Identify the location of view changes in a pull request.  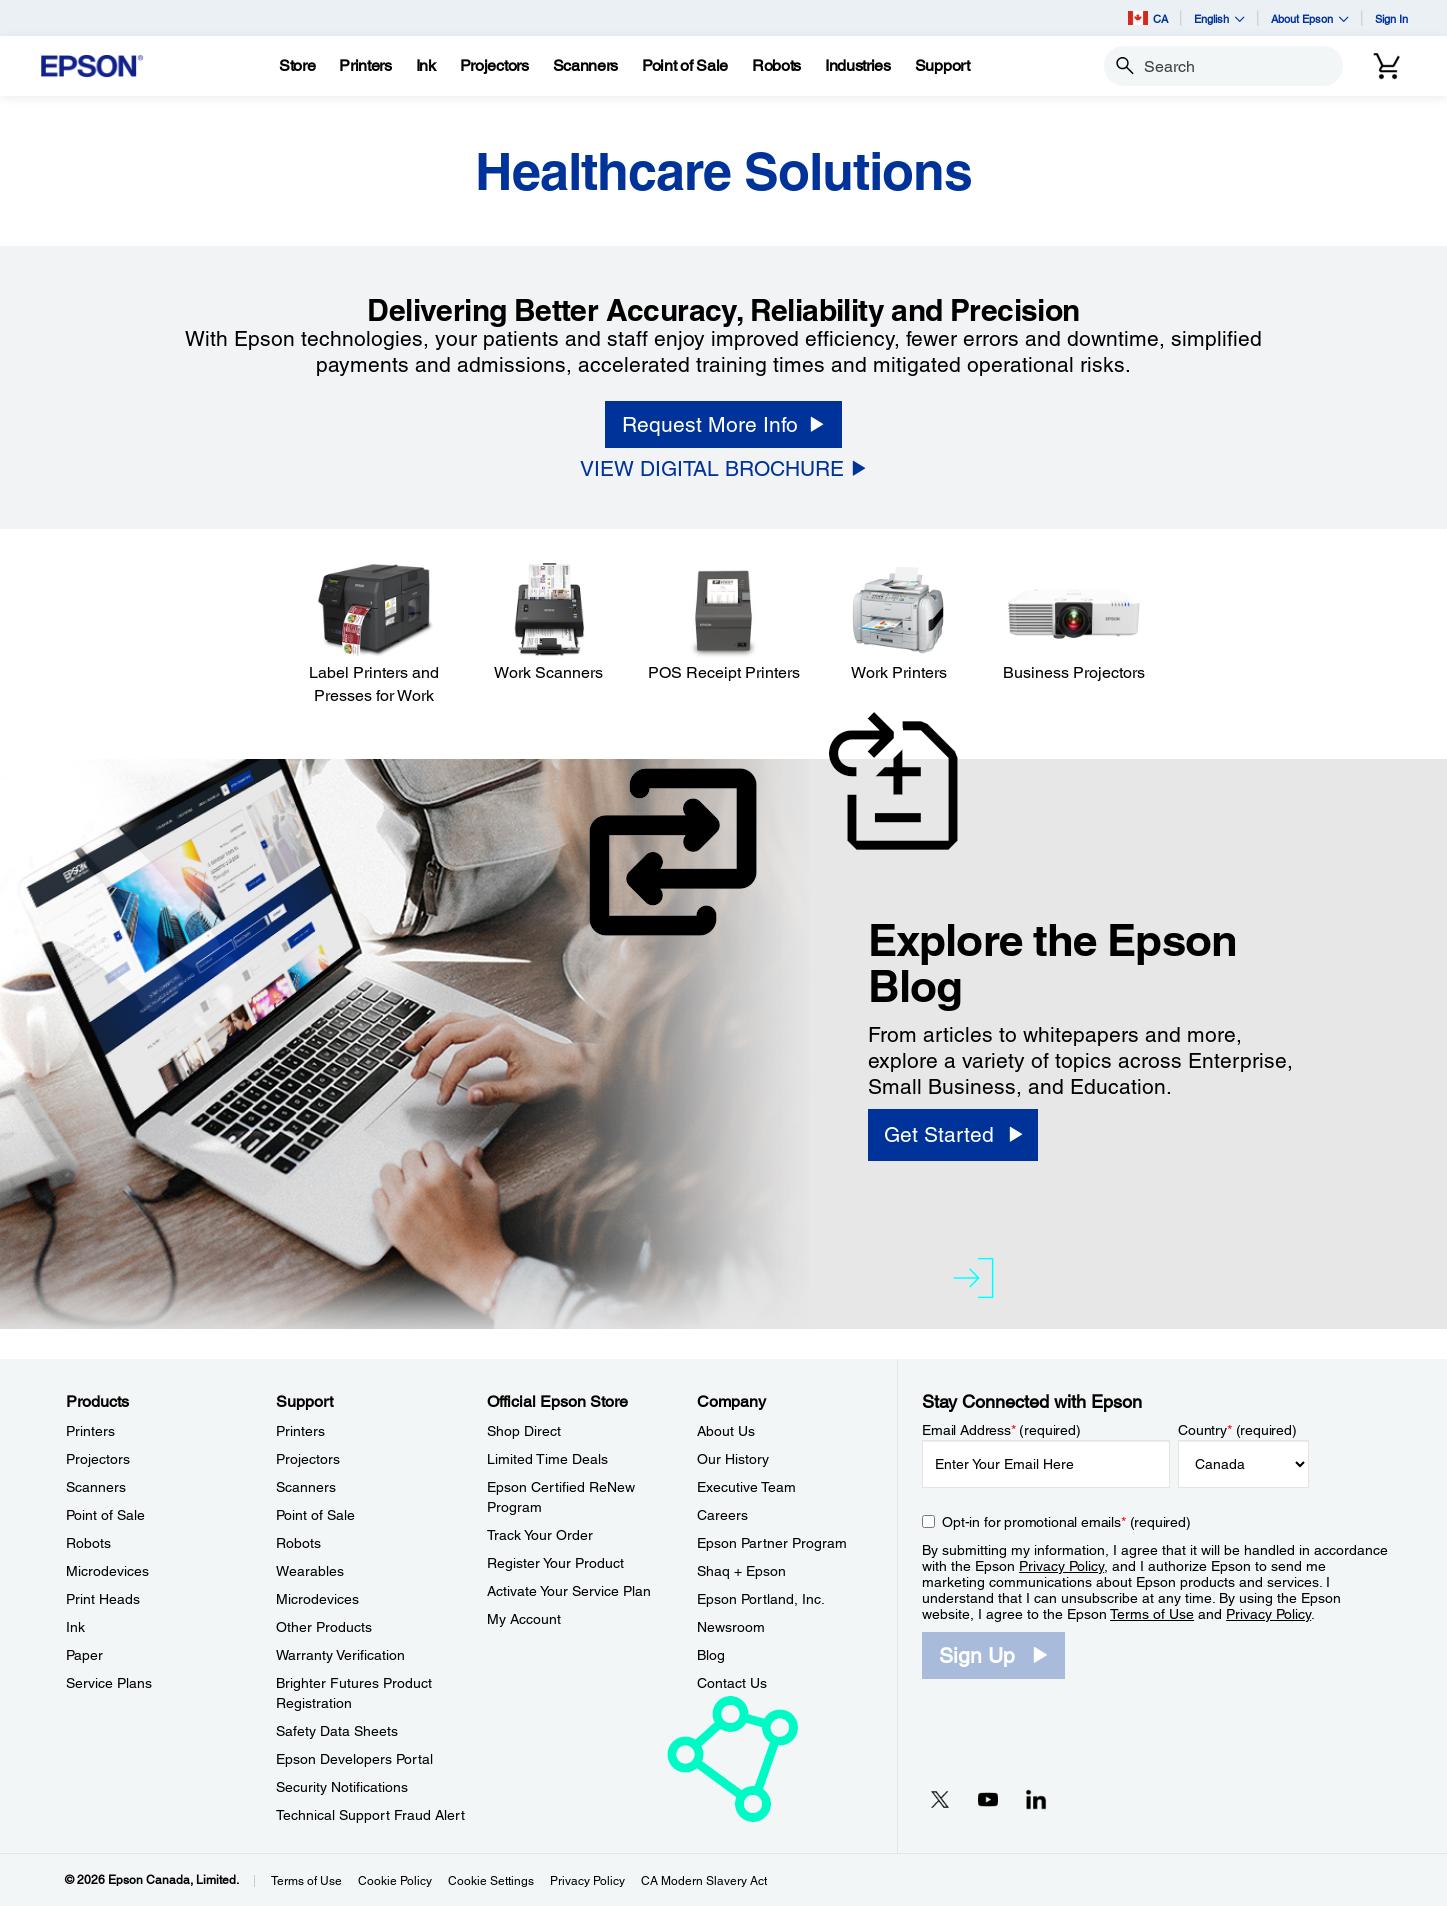
(902, 785).